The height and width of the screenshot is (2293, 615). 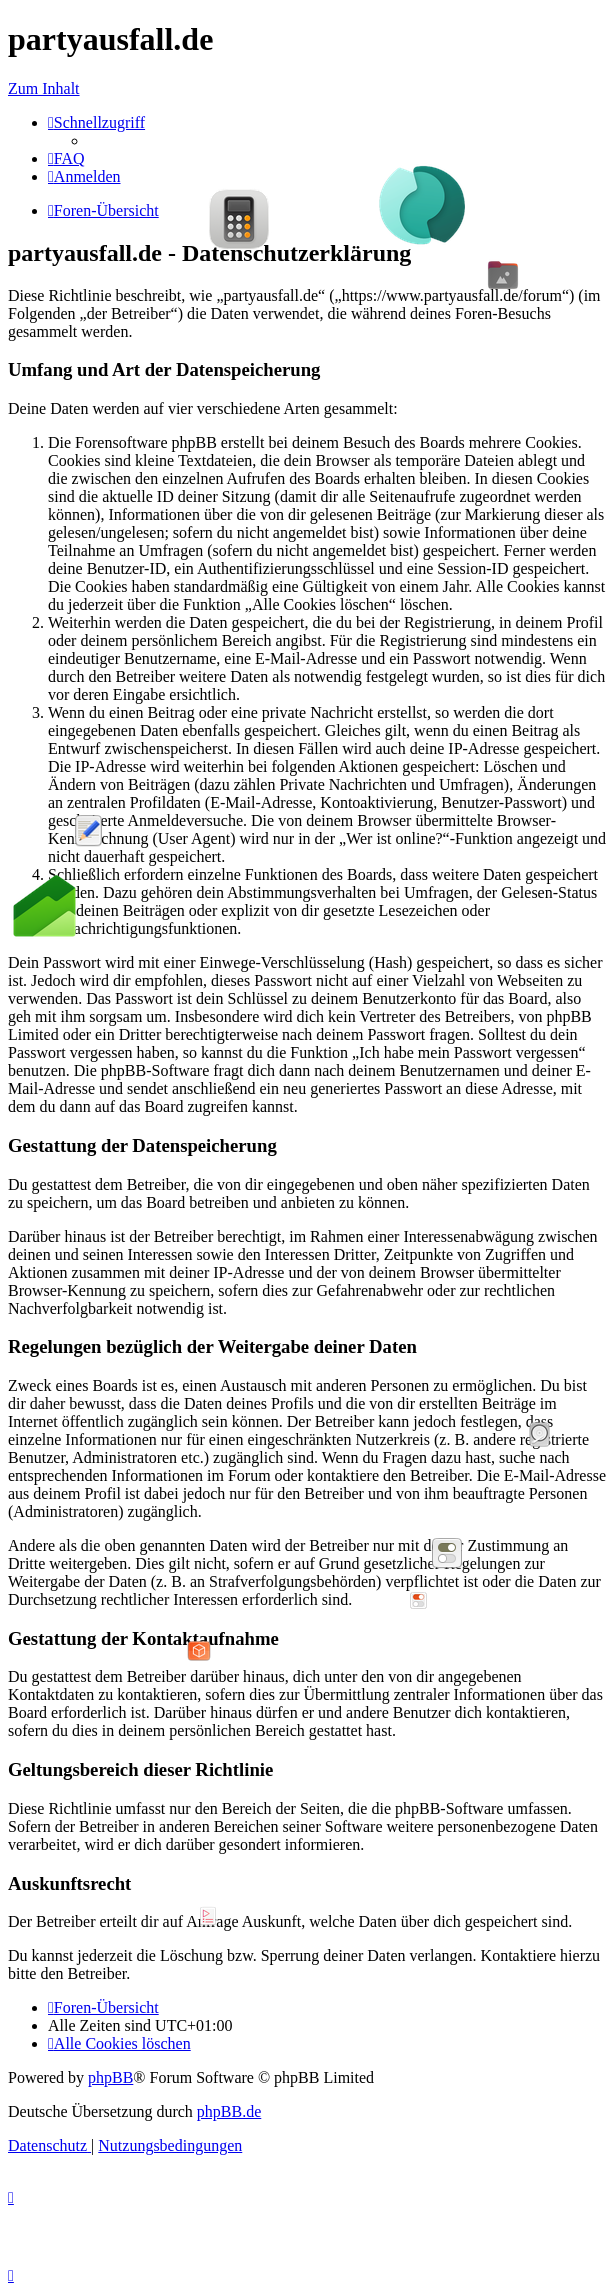 I want to click on open unity tweak tool settings, so click(x=447, y=1553).